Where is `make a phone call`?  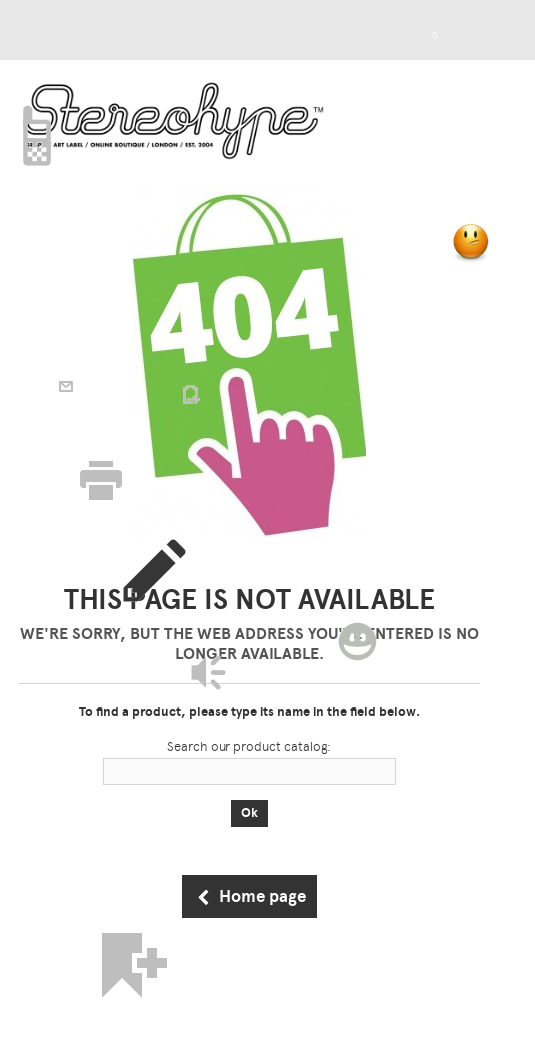 make a phone call is located at coordinates (37, 138).